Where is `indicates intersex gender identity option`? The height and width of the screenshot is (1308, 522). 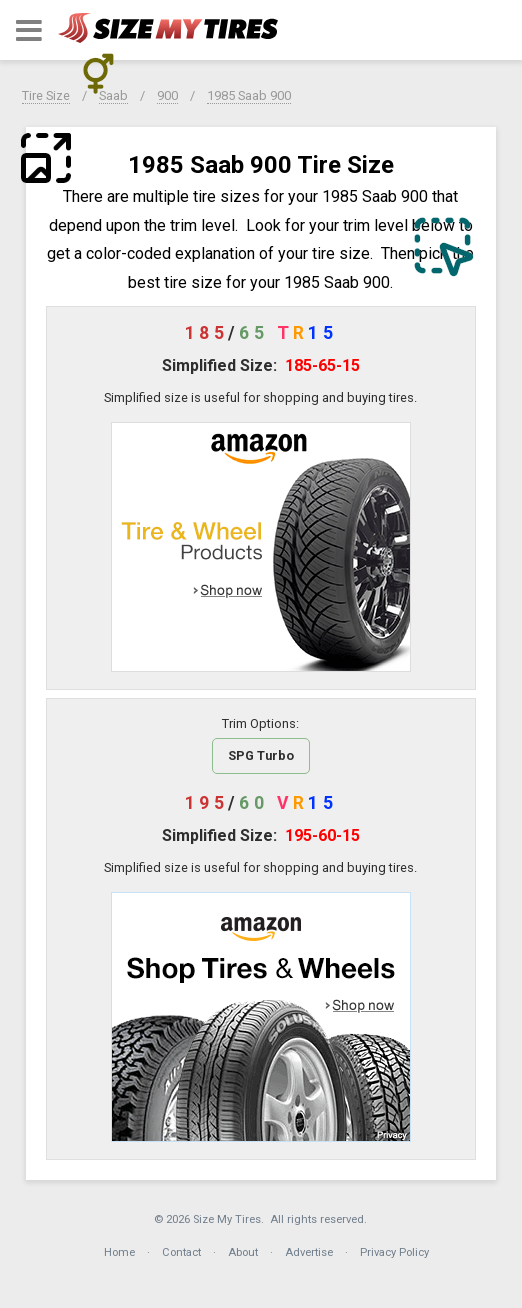
indicates intersex gender identity option is located at coordinates (97, 73).